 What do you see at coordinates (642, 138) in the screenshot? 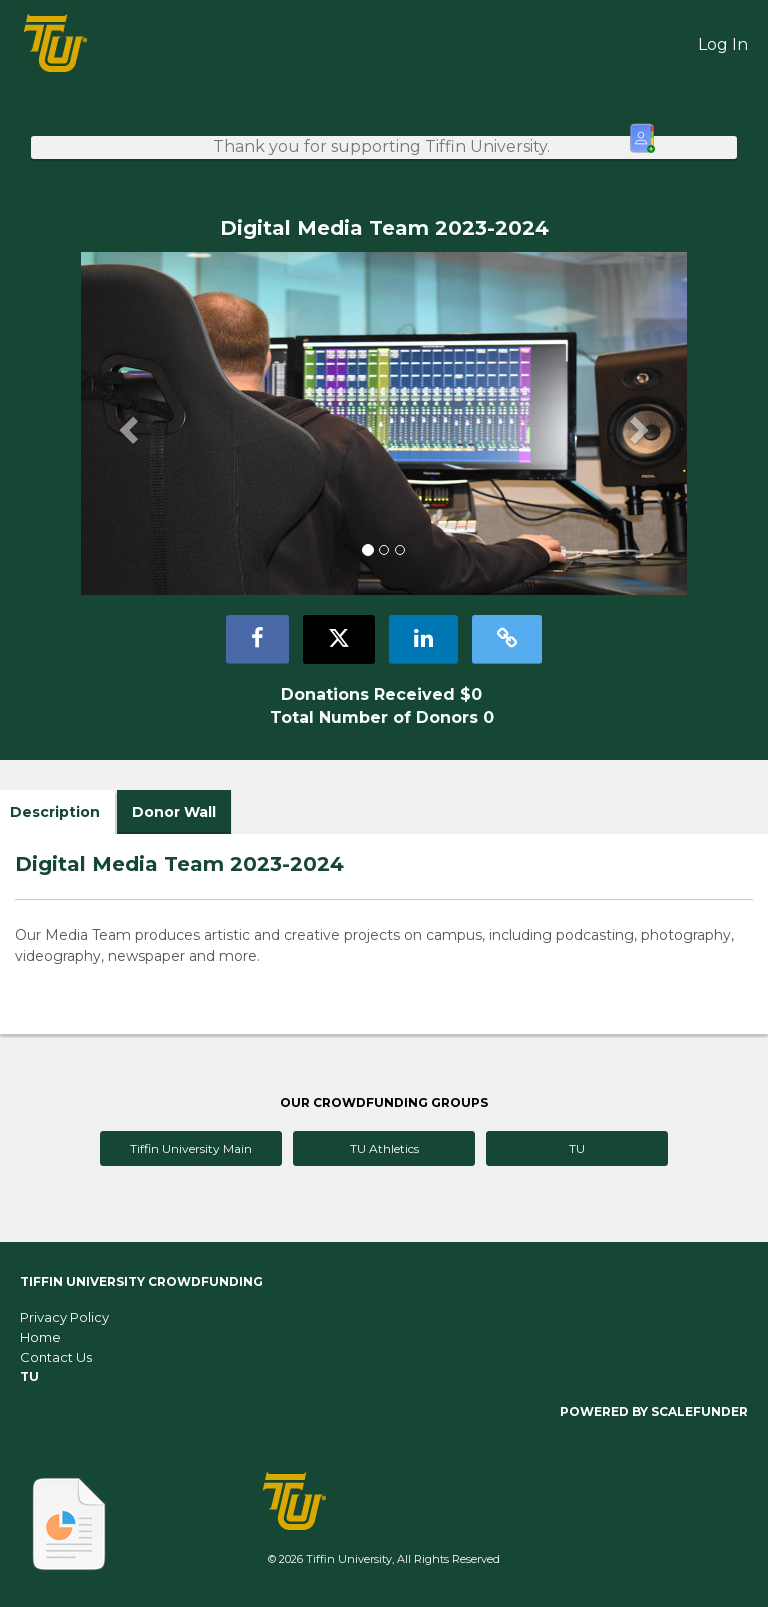
I see `add a new contact` at bounding box center [642, 138].